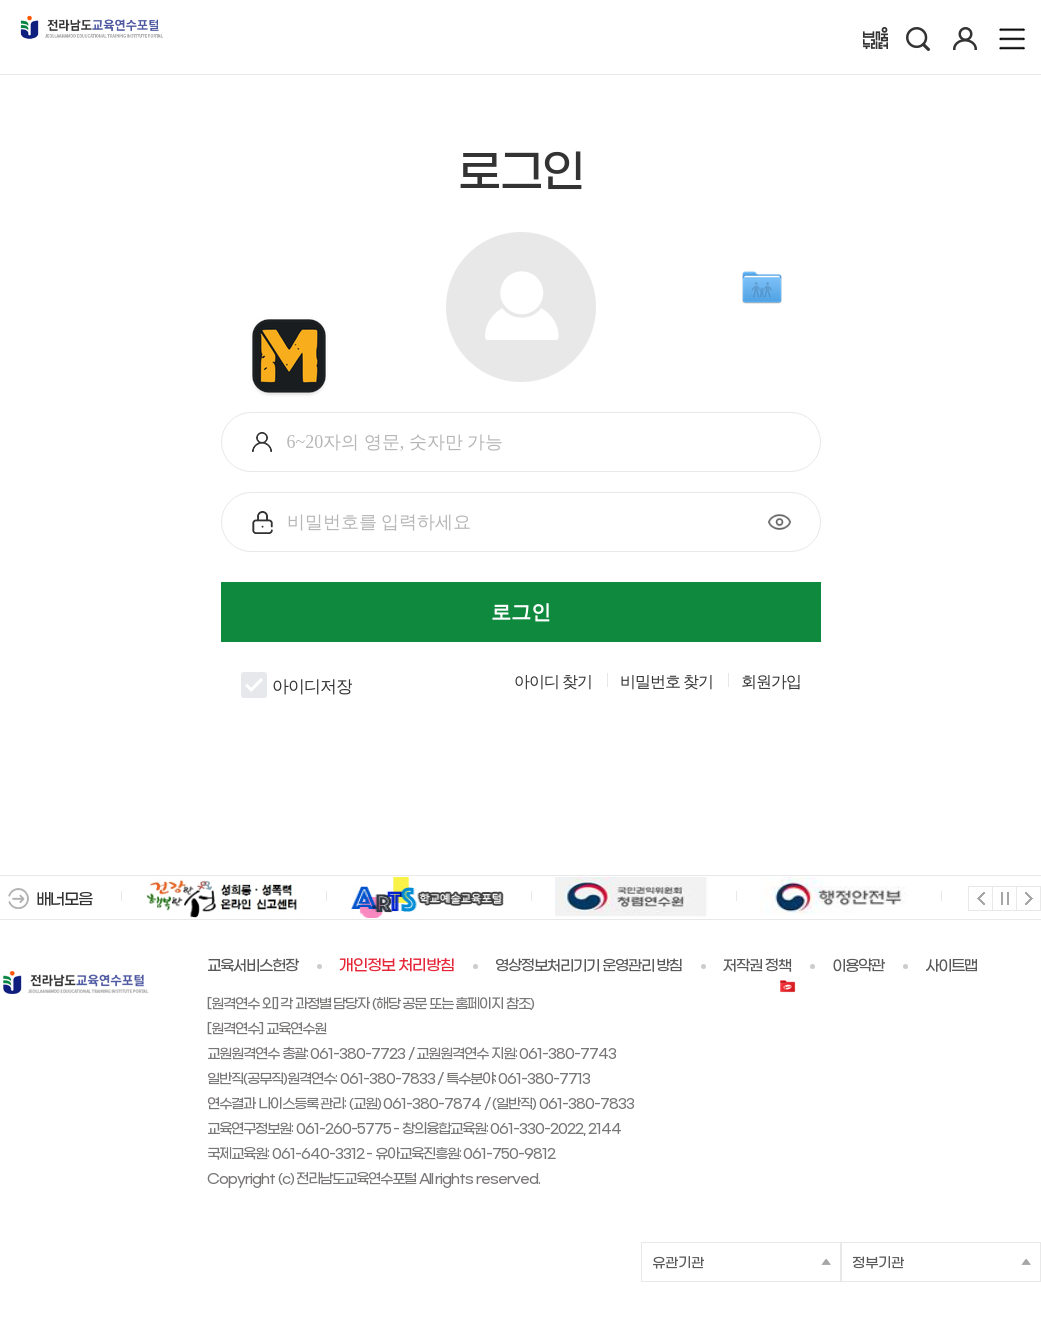  What do you see at coordinates (762, 287) in the screenshot?
I see `open the family shared folder` at bounding box center [762, 287].